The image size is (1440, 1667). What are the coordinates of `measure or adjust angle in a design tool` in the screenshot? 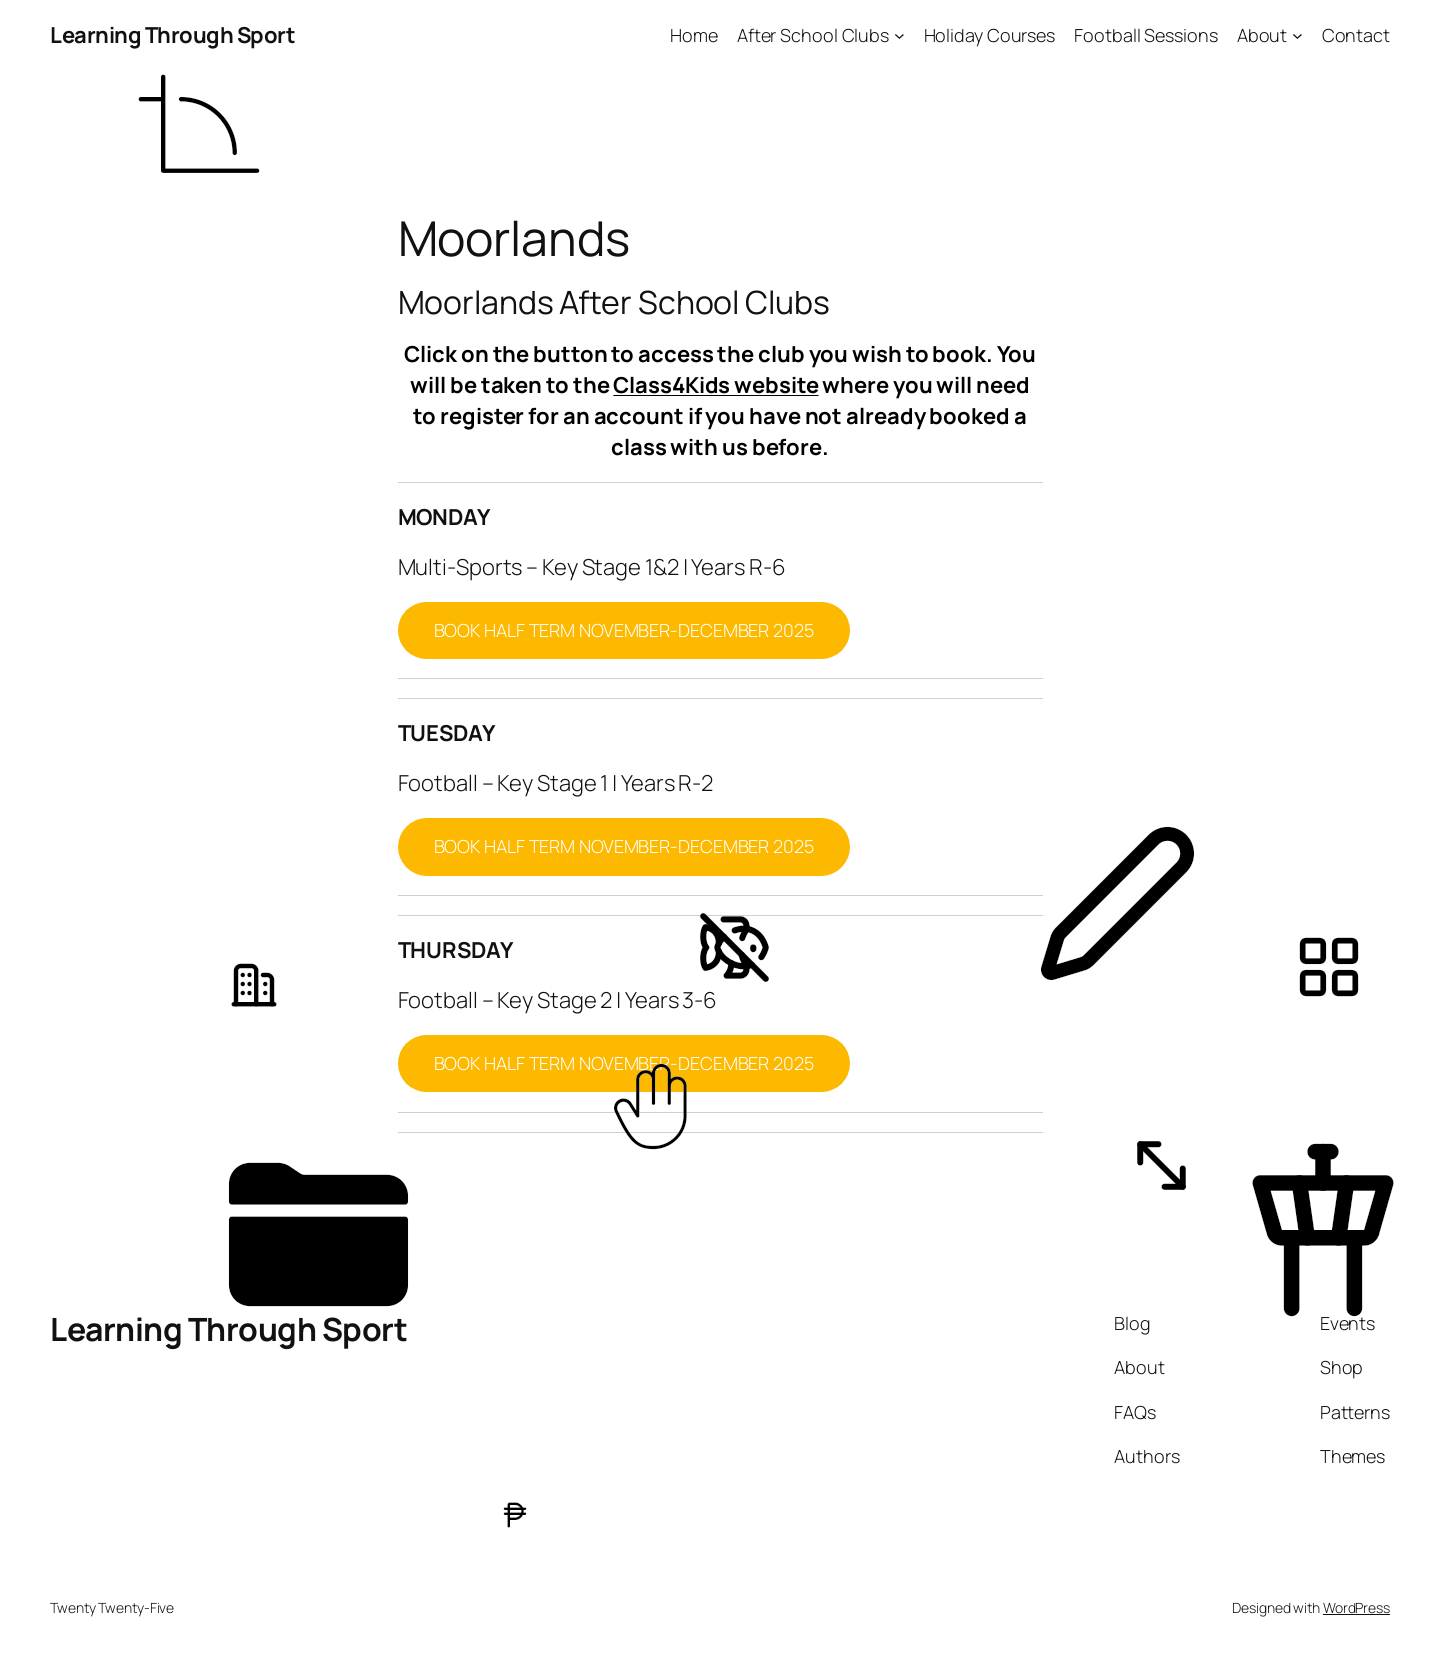 It's located at (194, 130).